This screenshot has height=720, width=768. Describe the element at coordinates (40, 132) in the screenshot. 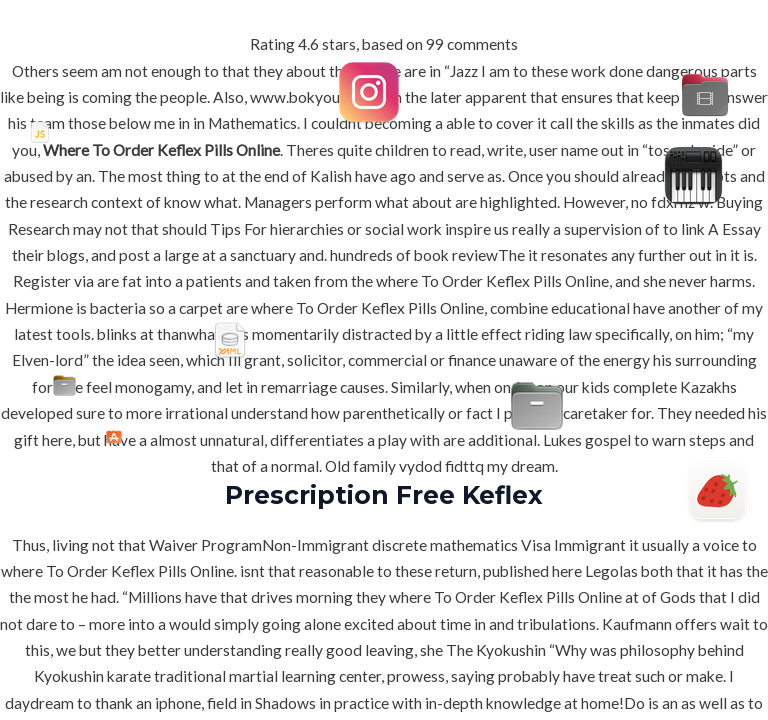

I see `indicates a javascript source file` at that location.